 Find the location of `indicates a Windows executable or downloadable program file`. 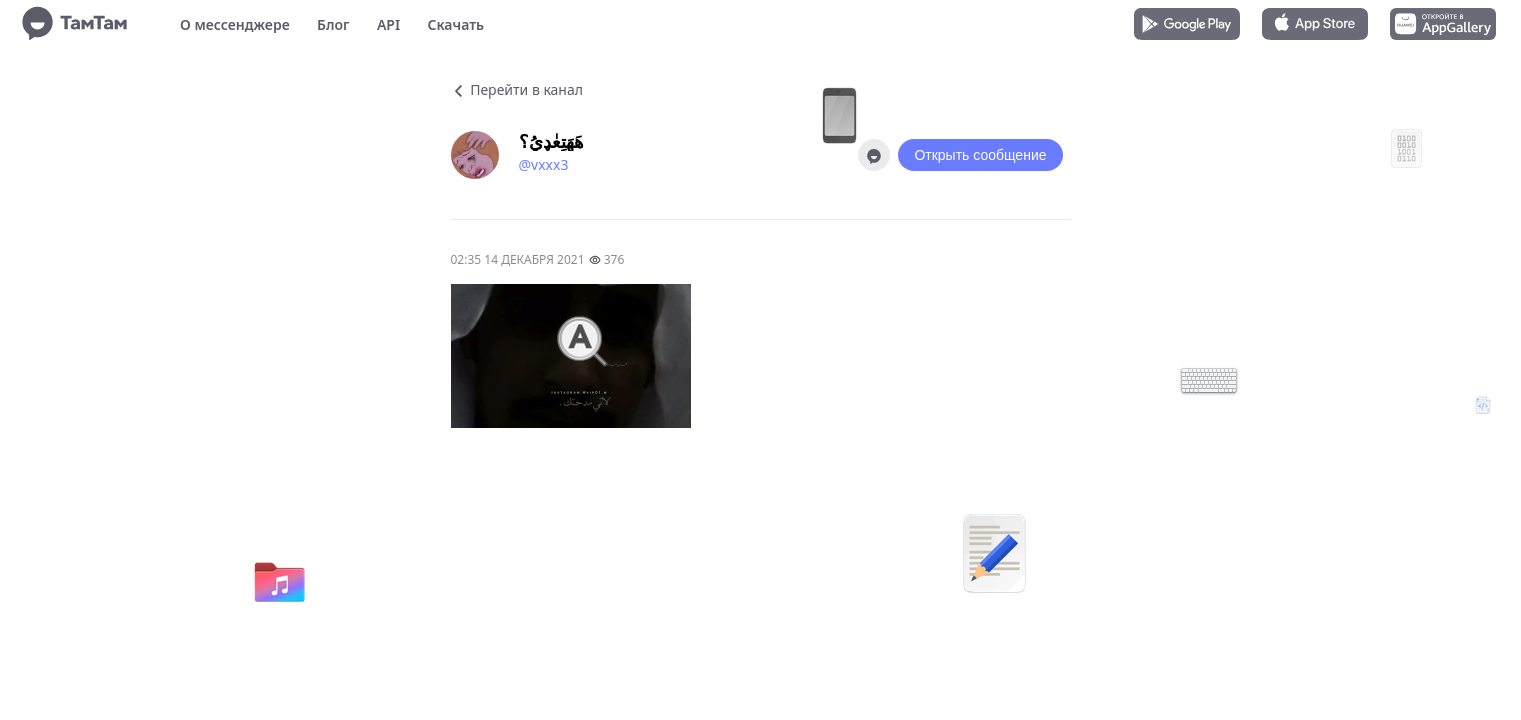

indicates a Windows executable or downloadable program file is located at coordinates (1406, 148).